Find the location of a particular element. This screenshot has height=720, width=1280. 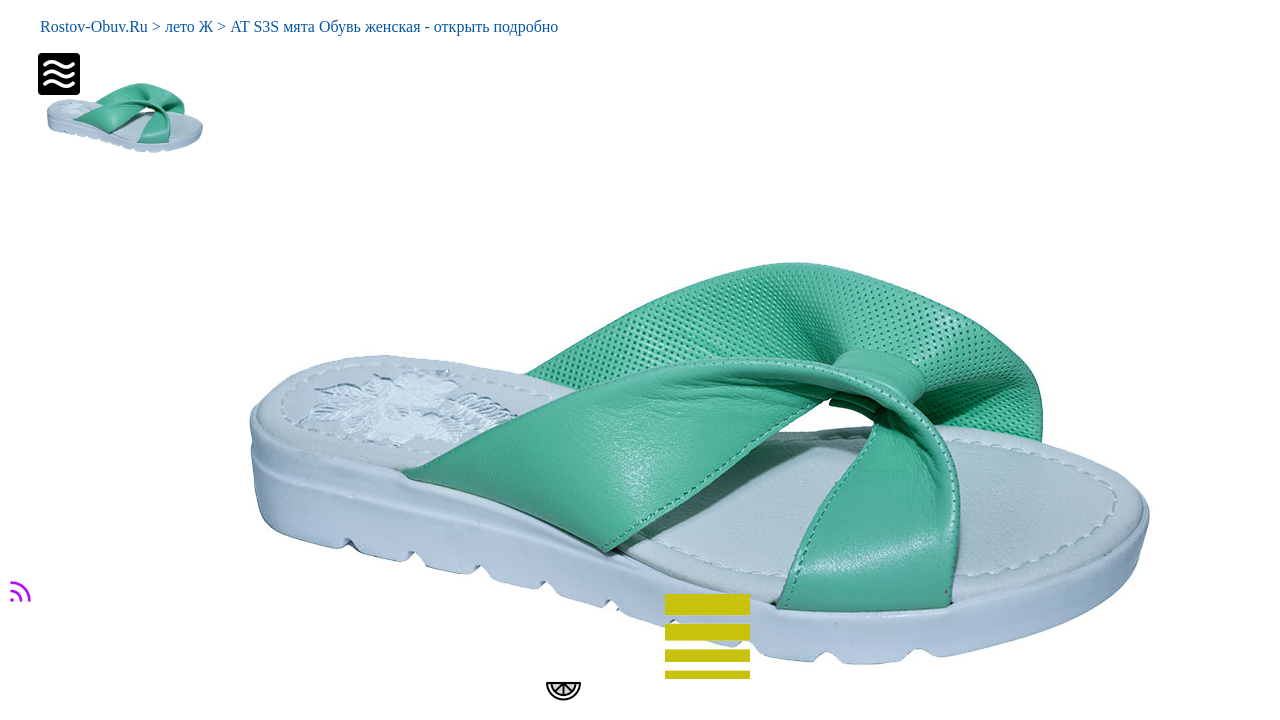

indicates citrus or fruit-related content is located at coordinates (563, 688).